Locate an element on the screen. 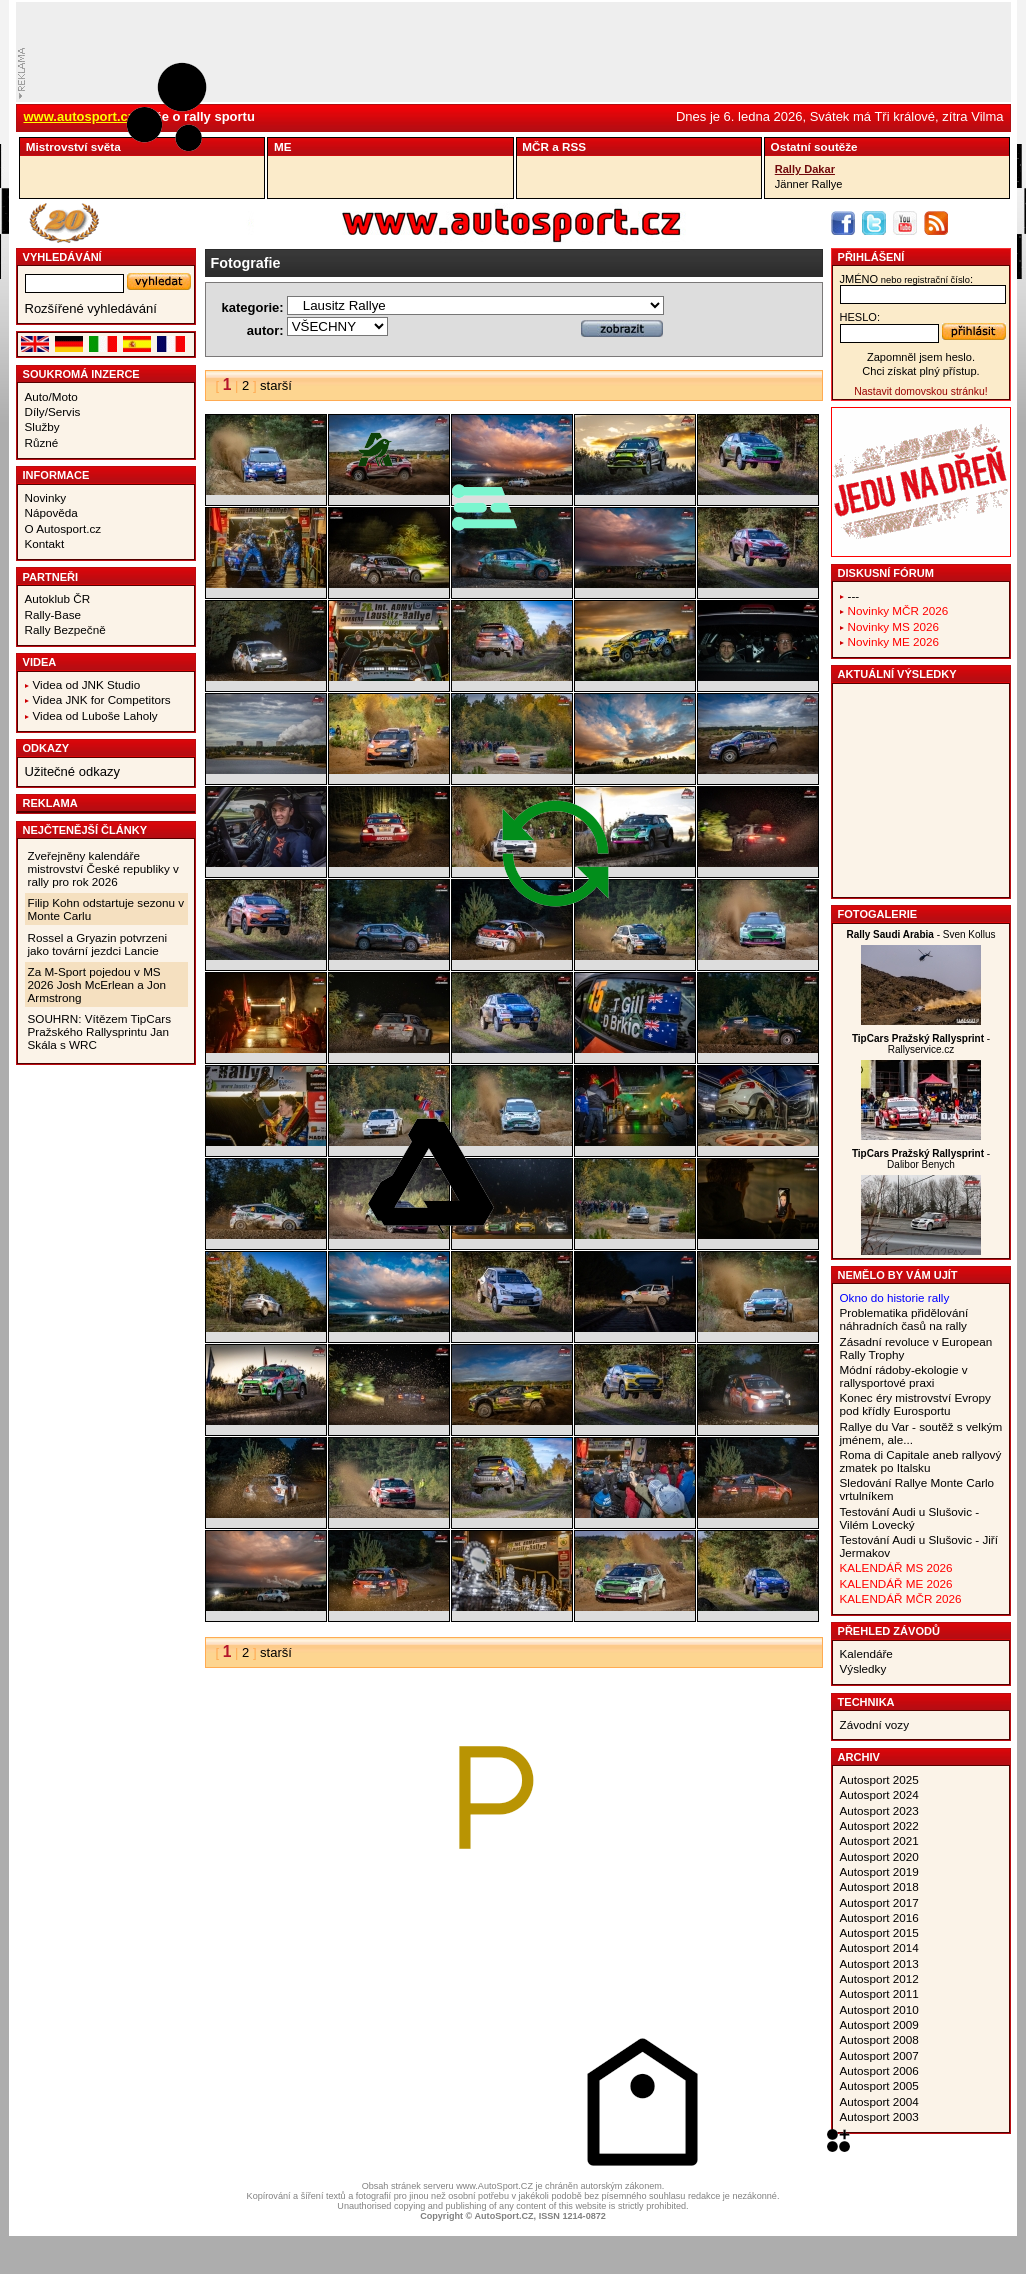 The height and width of the screenshot is (2274, 1026). view bubble chart data visualization is located at coordinates (171, 107).